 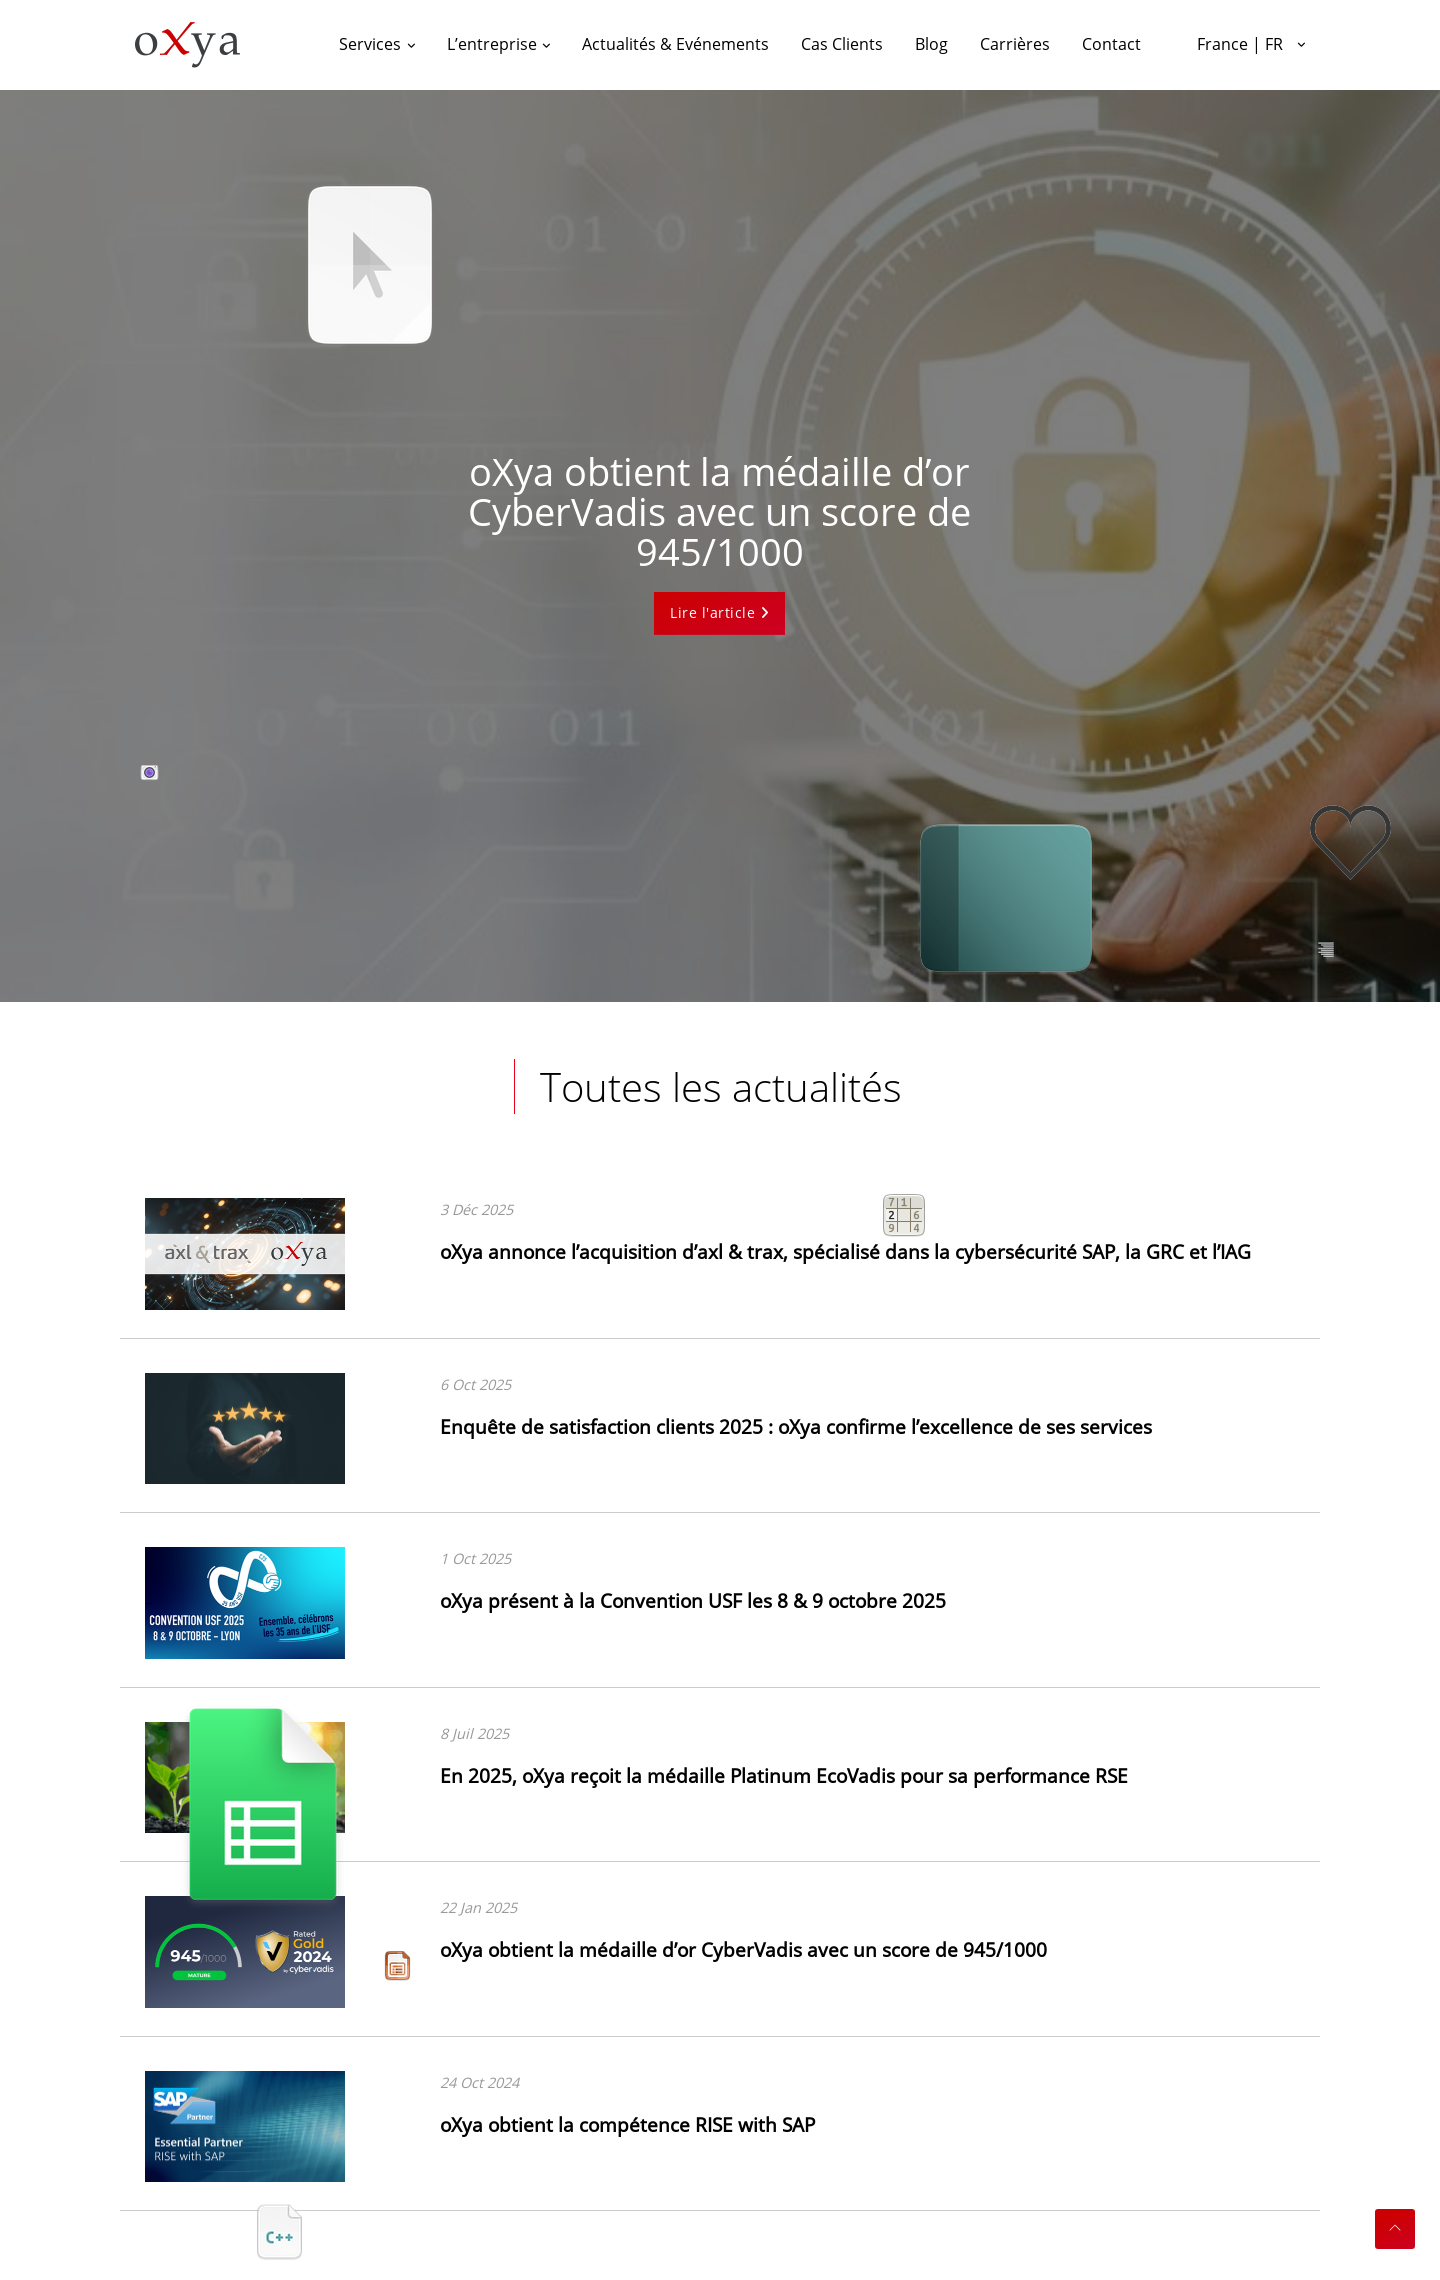 What do you see at coordinates (370, 265) in the screenshot?
I see `cursor image file type` at bounding box center [370, 265].